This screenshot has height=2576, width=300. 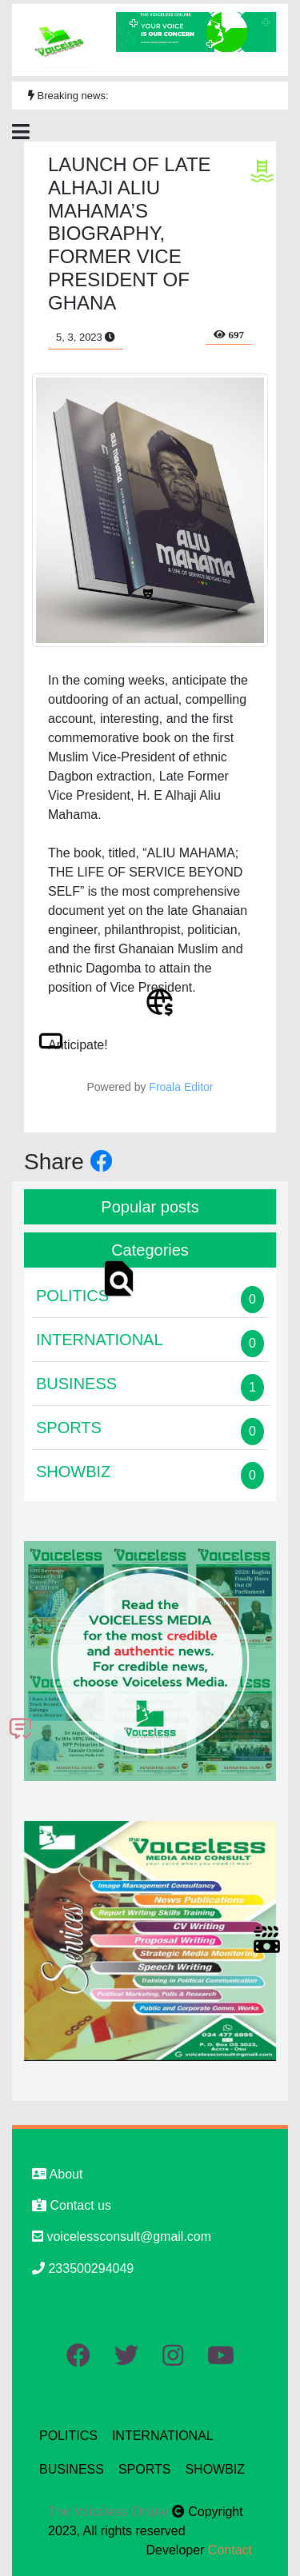 I want to click on indicates sad or negative mood/emotion, so click(x=148, y=593).